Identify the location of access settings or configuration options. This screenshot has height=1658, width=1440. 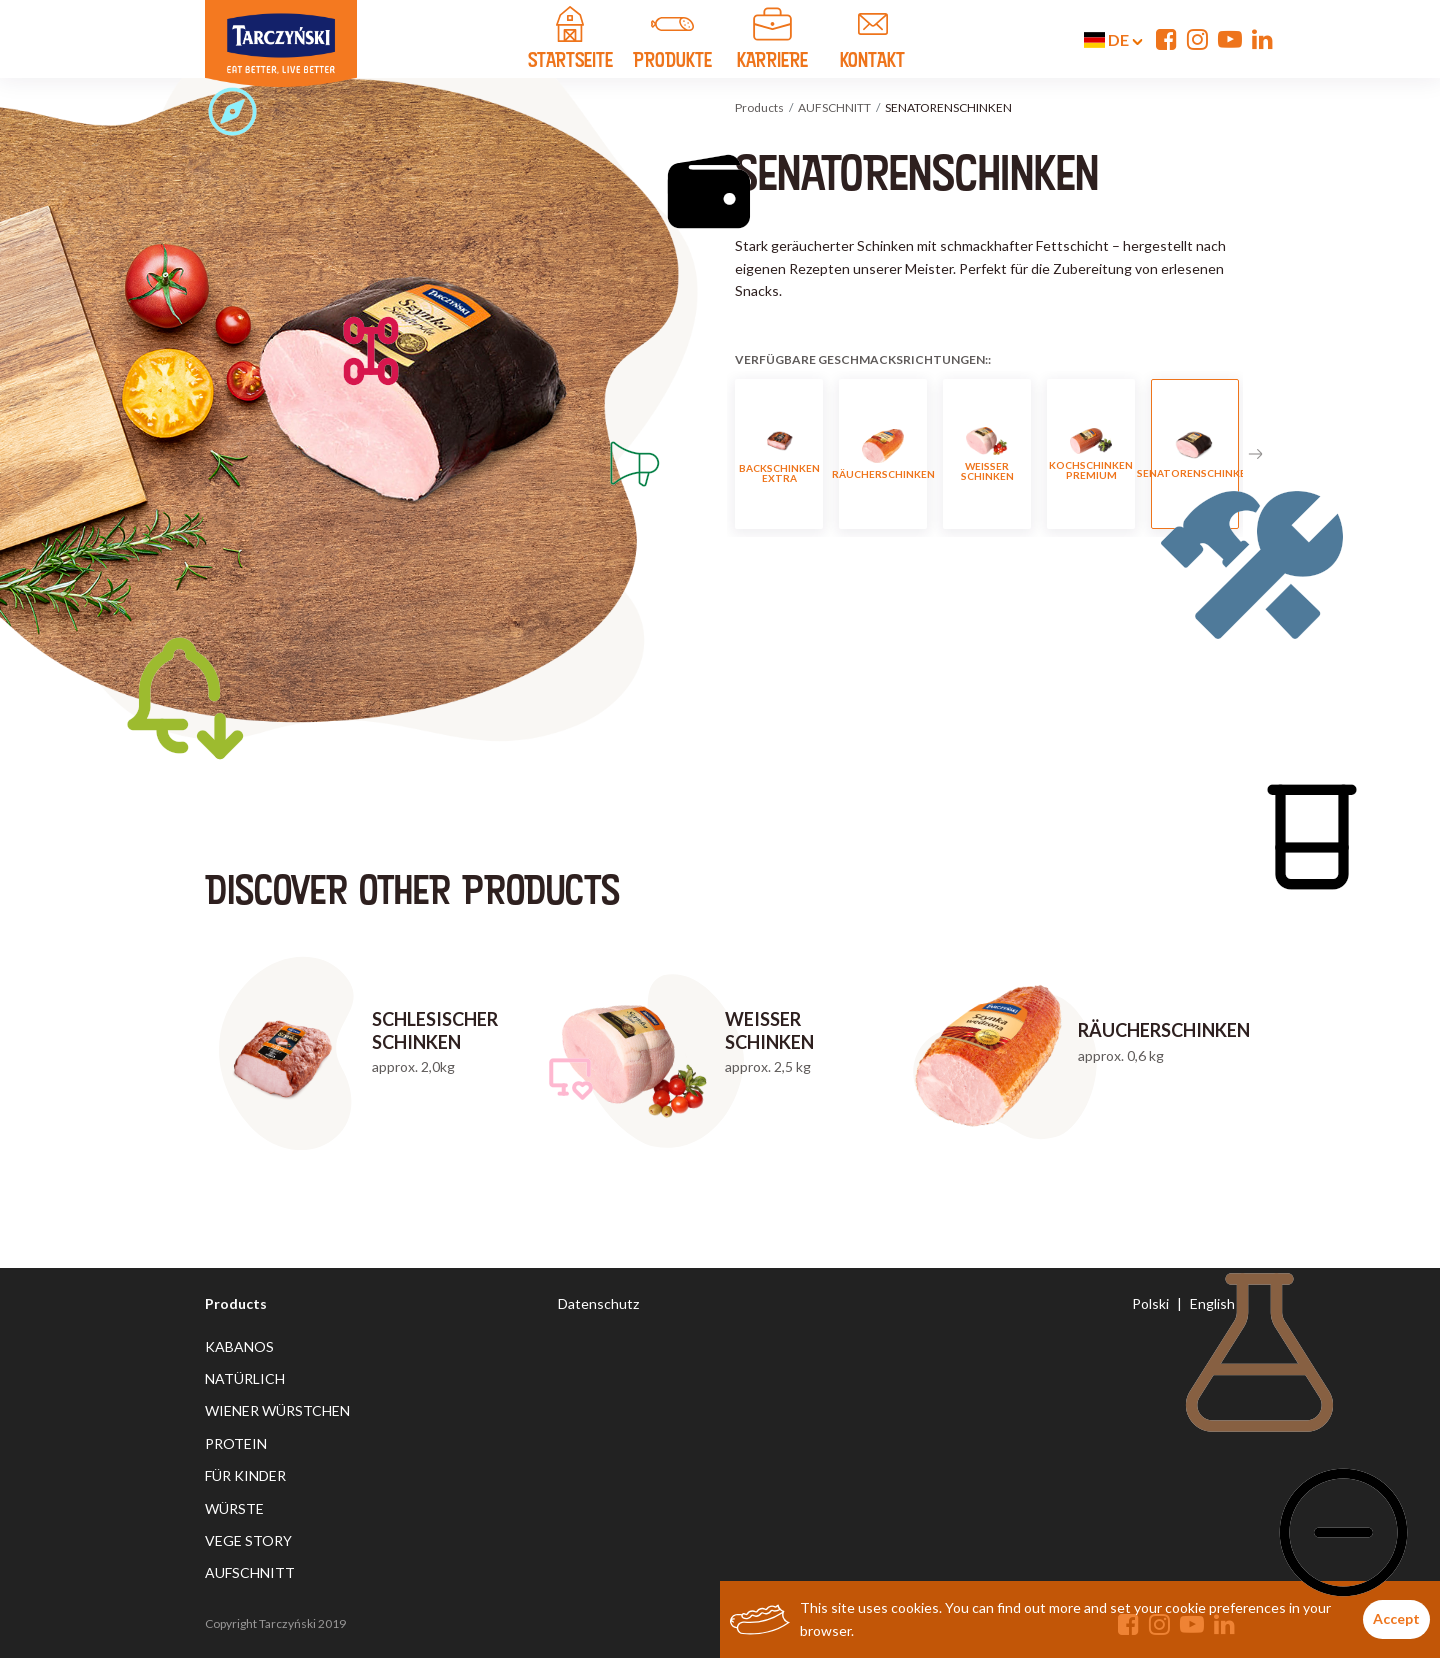
(1252, 565).